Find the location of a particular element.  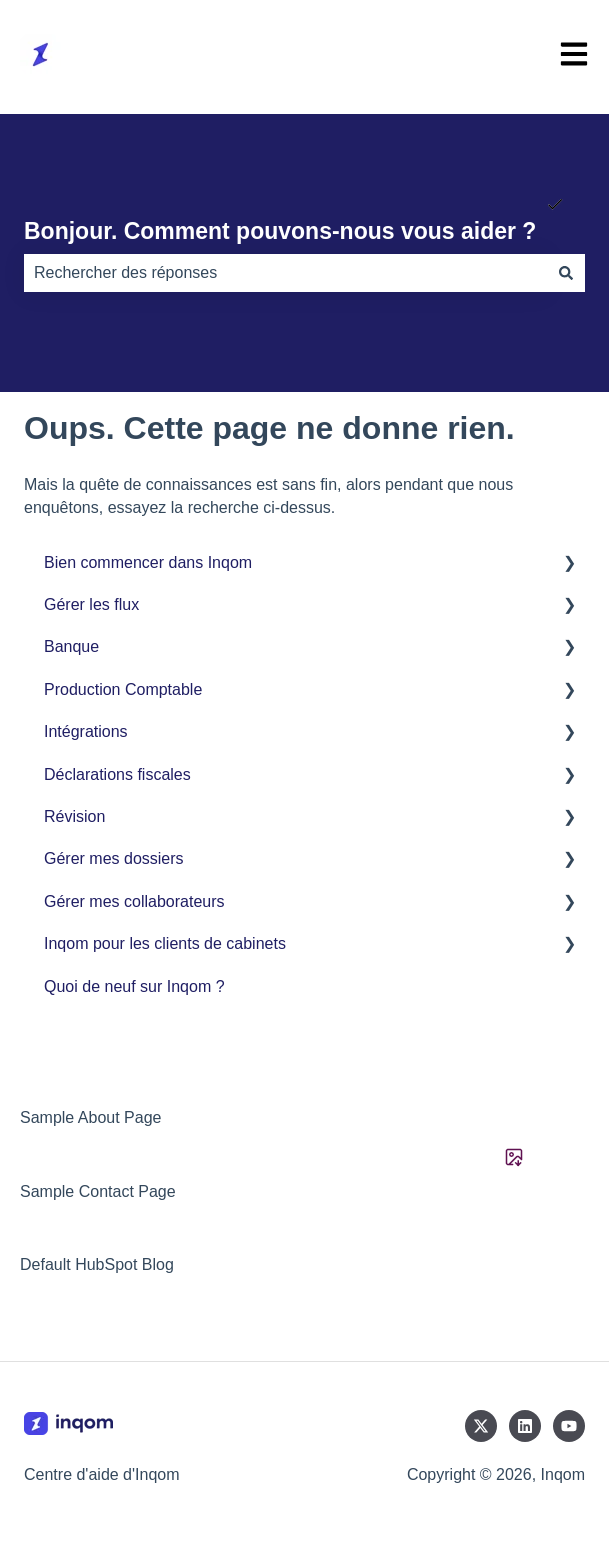

confirm or submit an action is located at coordinates (555, 204).